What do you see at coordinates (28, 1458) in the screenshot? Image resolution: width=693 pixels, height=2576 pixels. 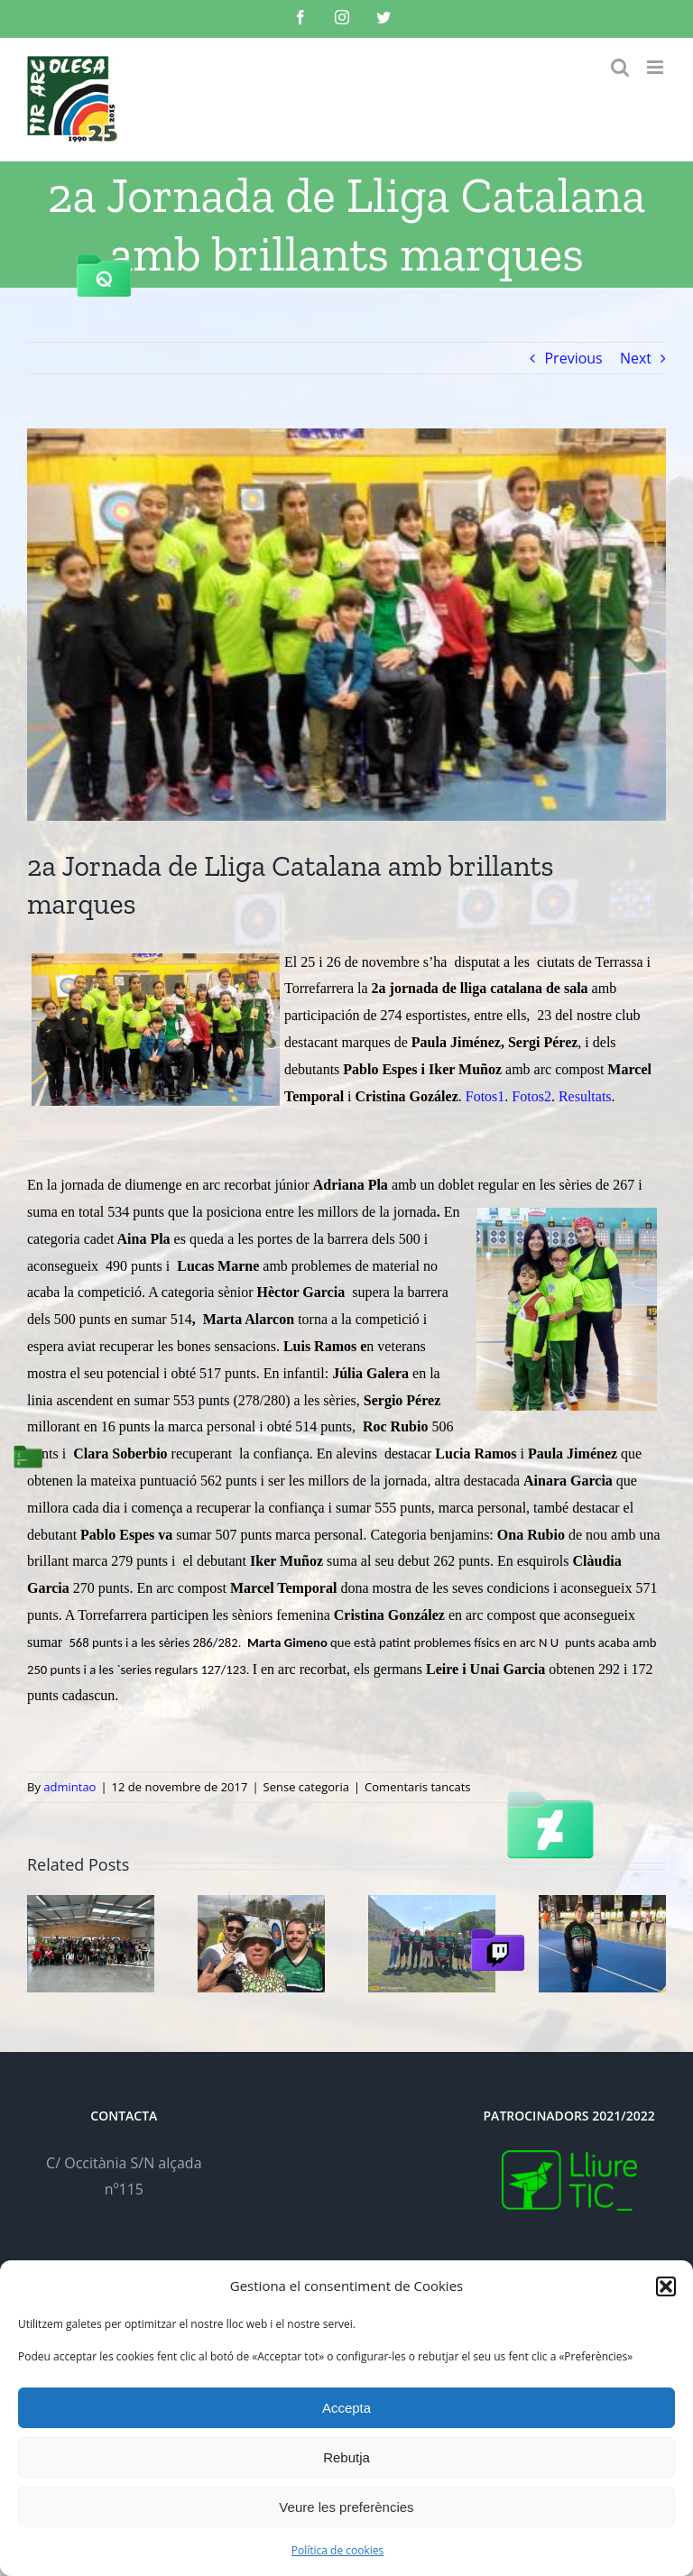 I see `folder containing windows insider or beta system files` at bounding box center [28, 1458].